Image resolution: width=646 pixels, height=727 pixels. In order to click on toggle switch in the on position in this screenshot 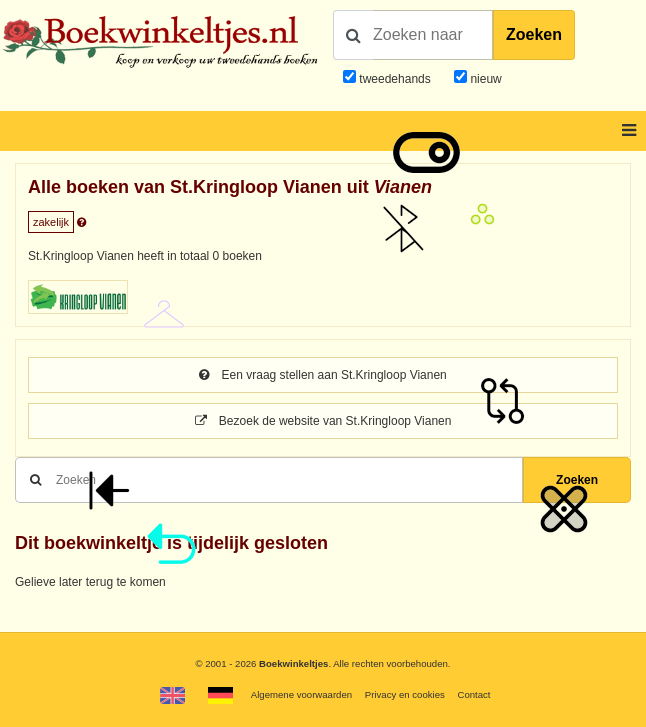, I will do `click(426, 152)`.